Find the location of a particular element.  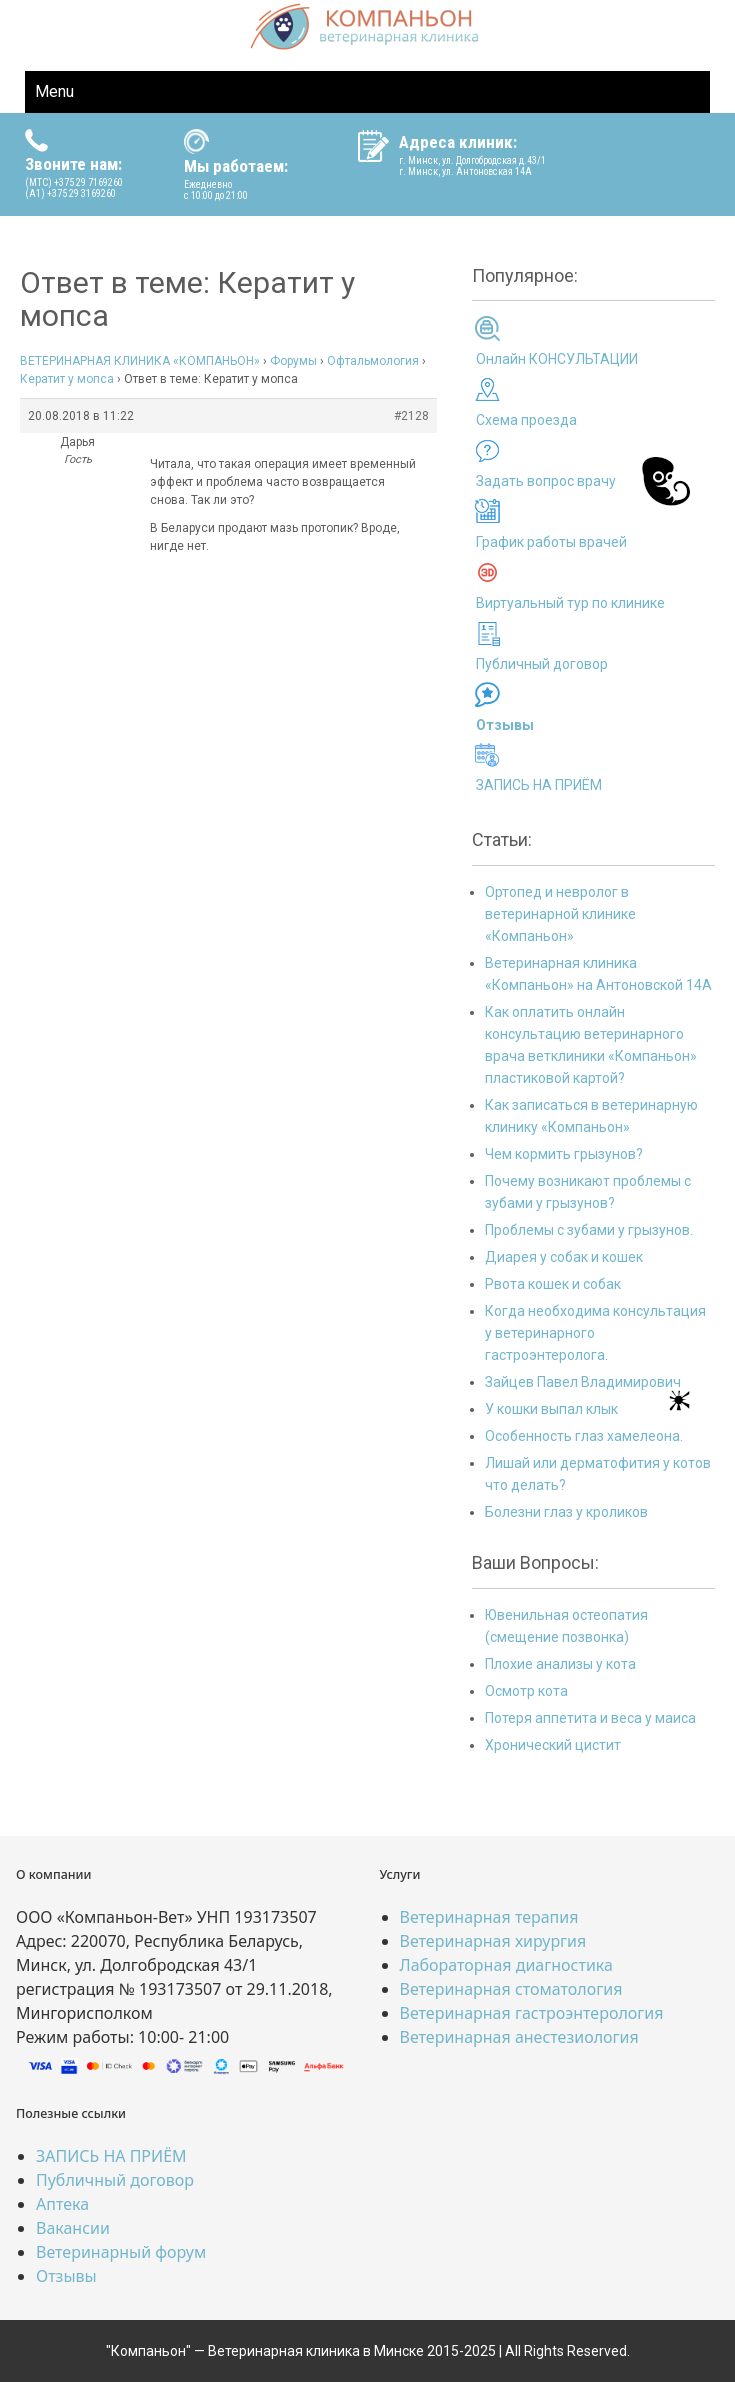

indicates pregnancy or fetal development status is located at coordinates (666, 481).